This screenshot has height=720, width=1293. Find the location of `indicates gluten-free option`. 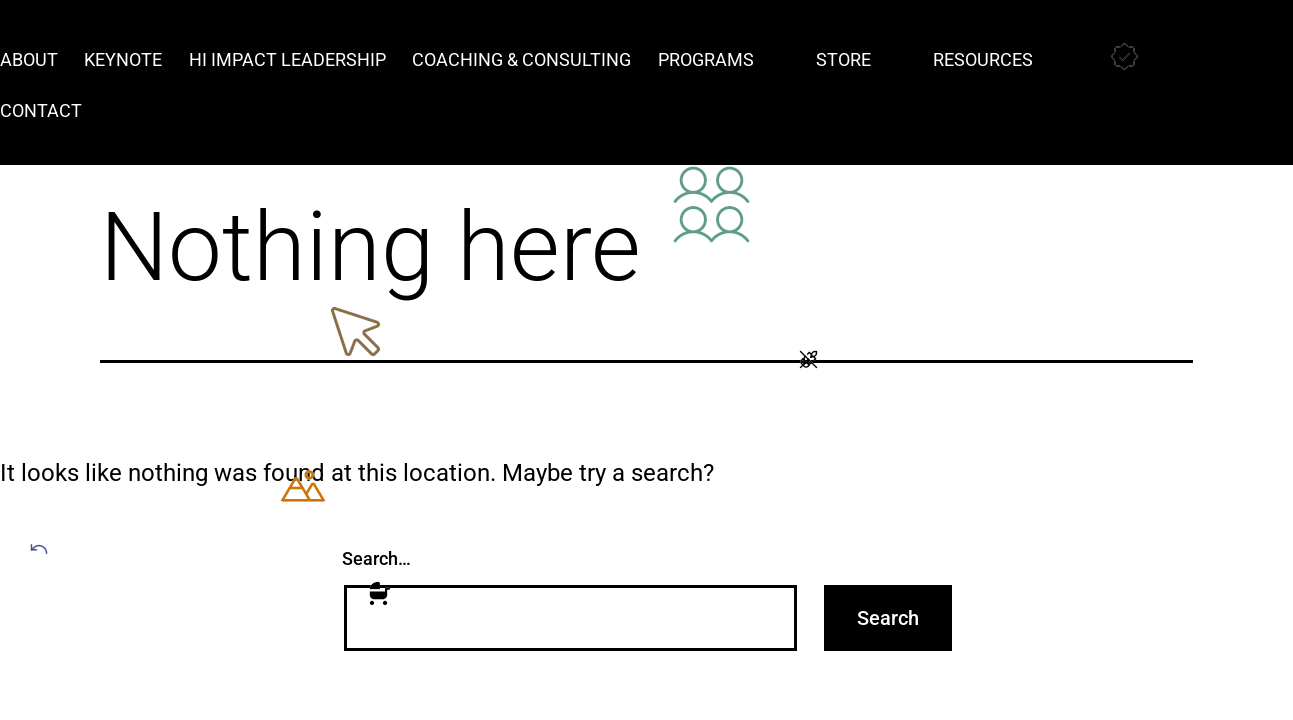

indicates gluten-free option is located at coordinates (808, 359).